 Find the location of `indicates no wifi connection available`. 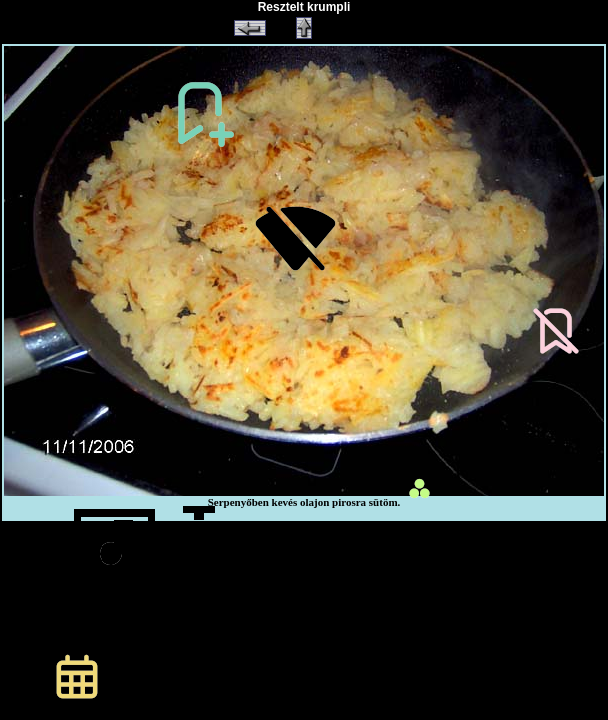

indicates no wifi connection available is located at coordinates (295, 238).